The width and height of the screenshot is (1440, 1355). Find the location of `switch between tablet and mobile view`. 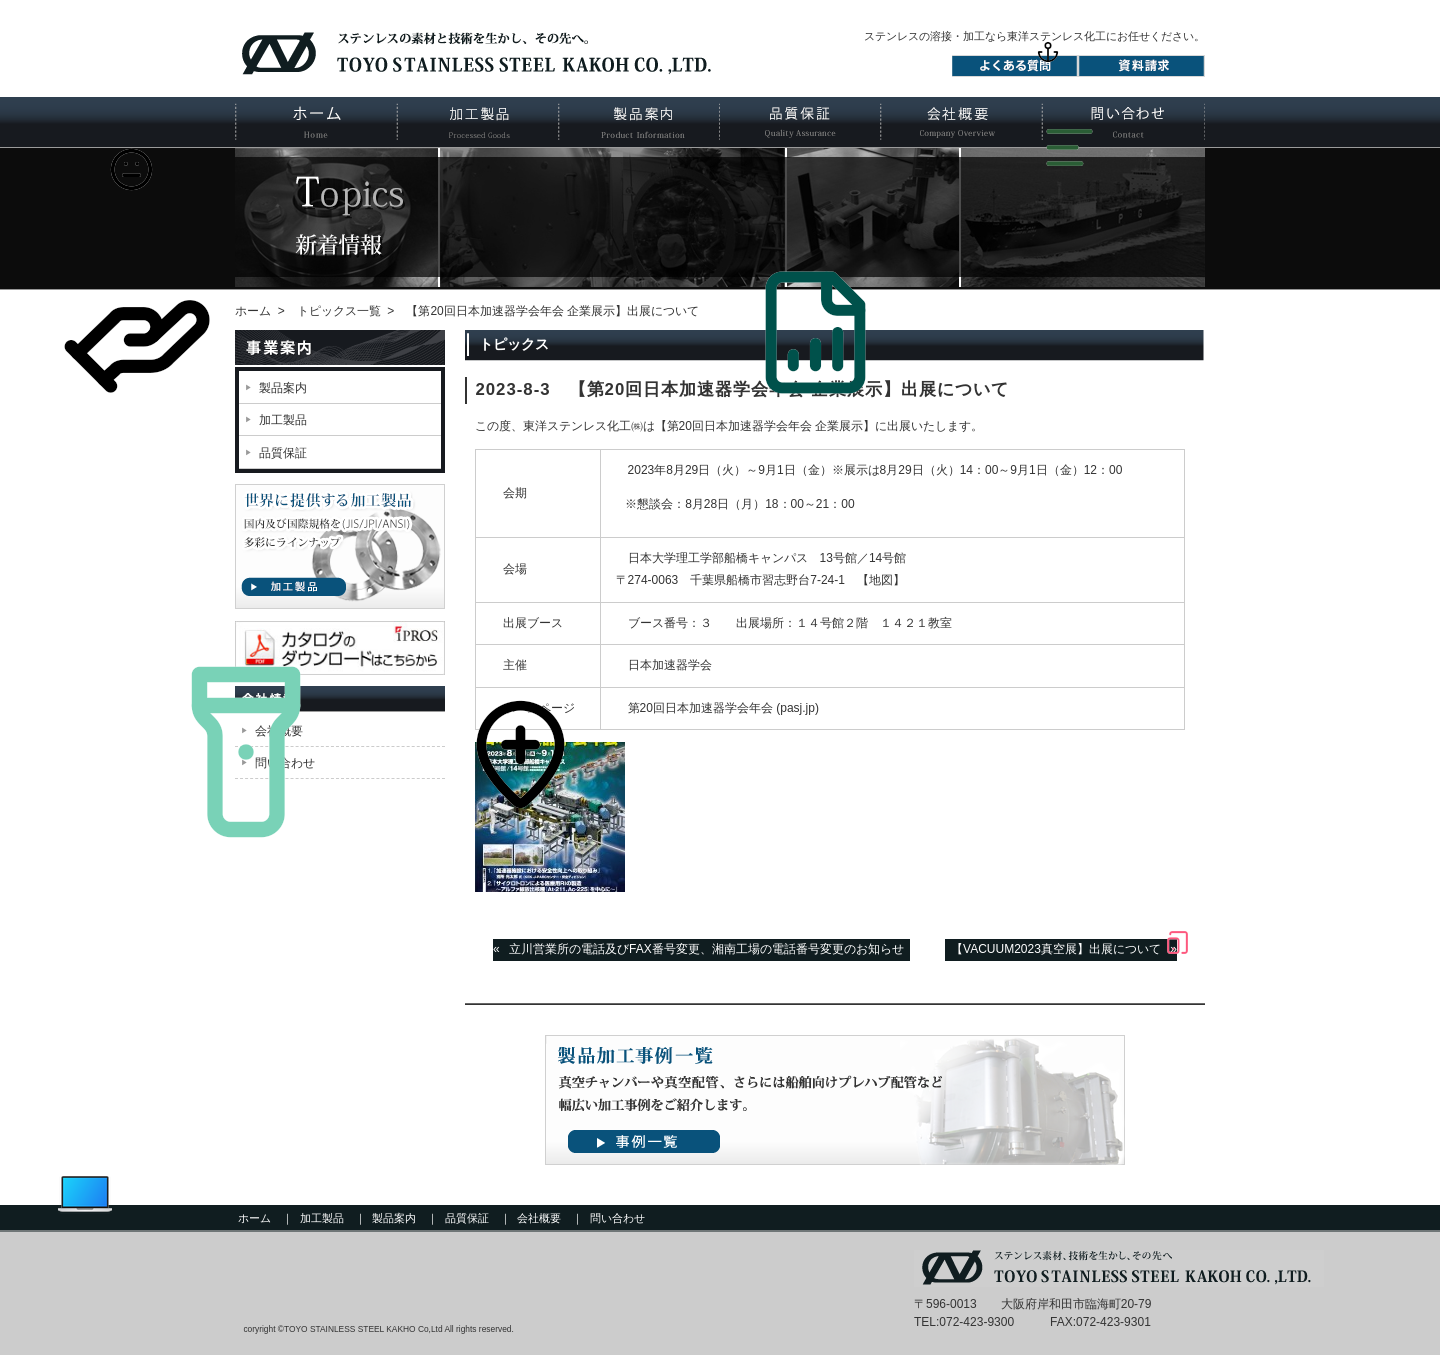

switch between tablet and mobile view is located at coordinates (1177, 942).